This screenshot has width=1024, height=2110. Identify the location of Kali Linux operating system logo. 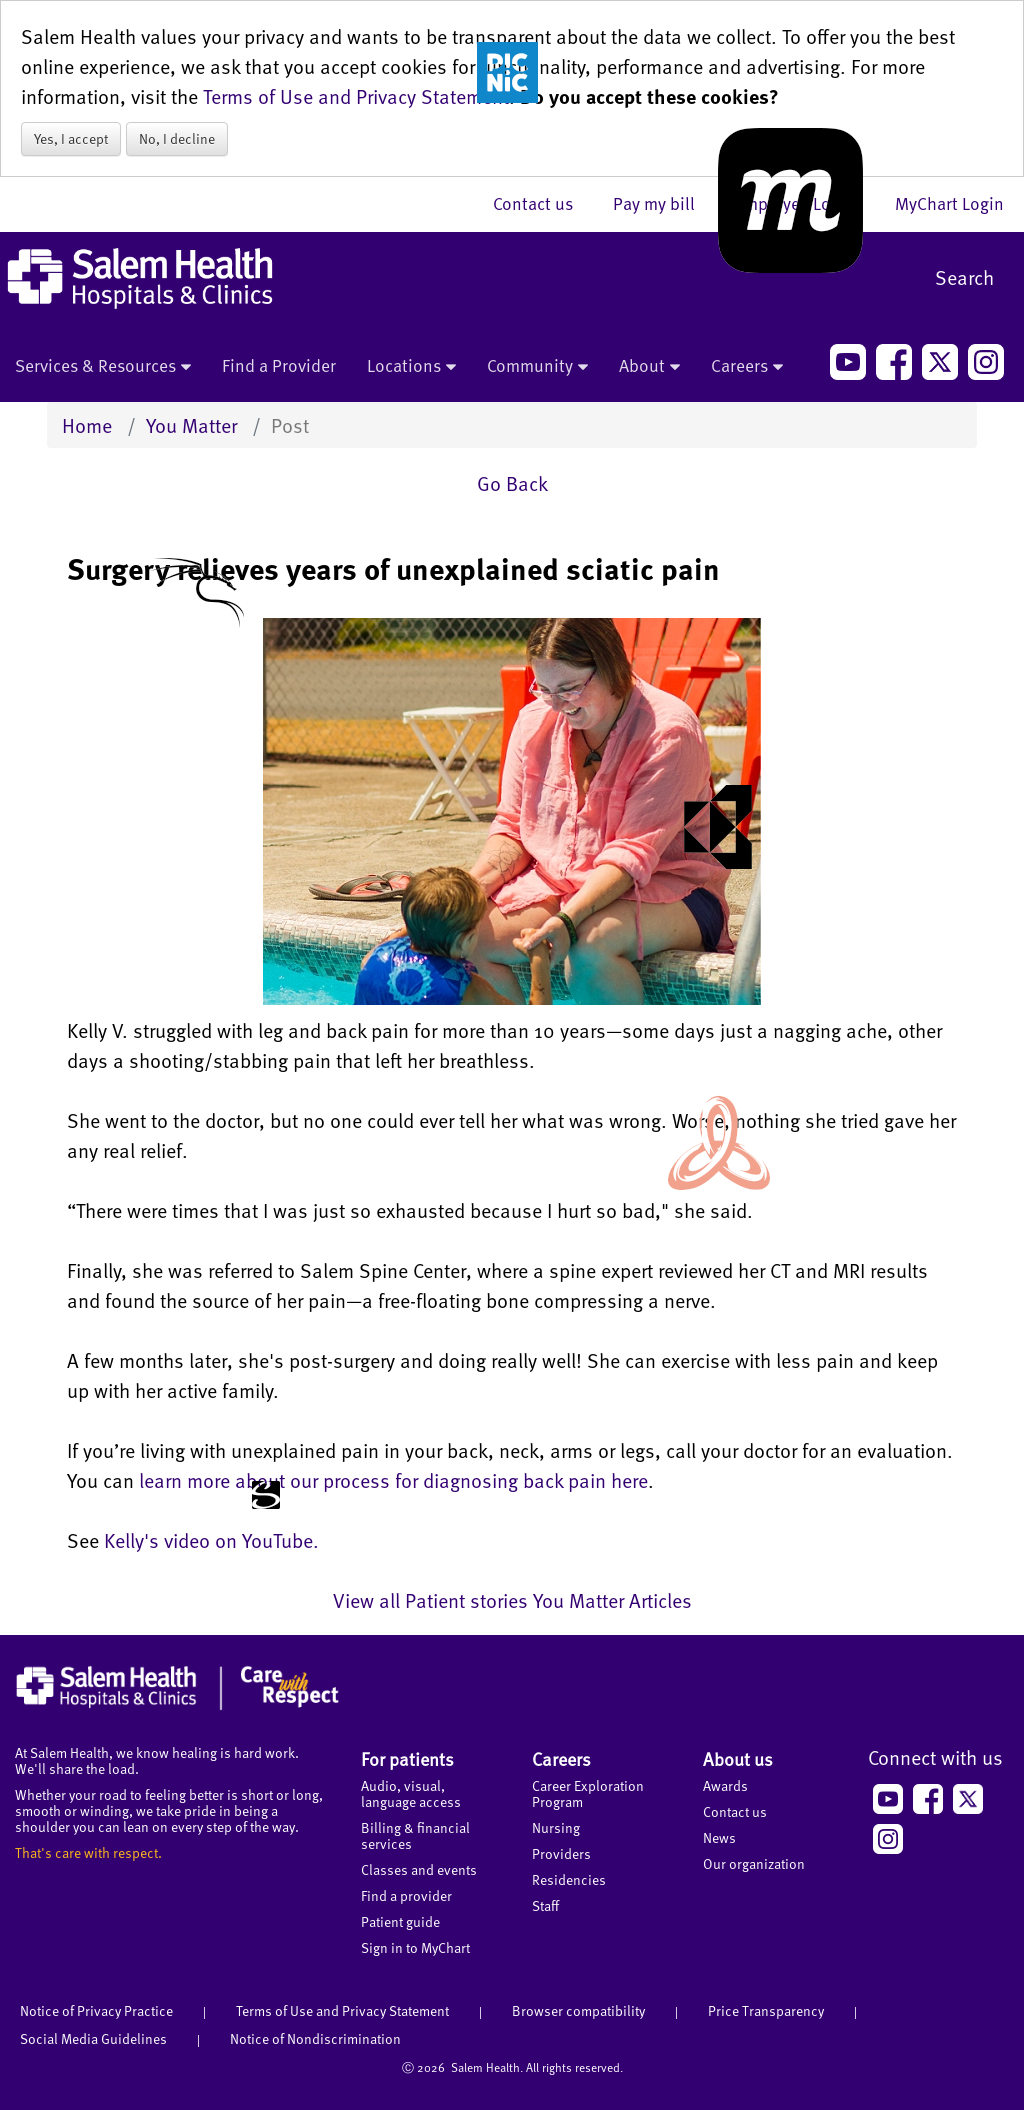
(197, 593).